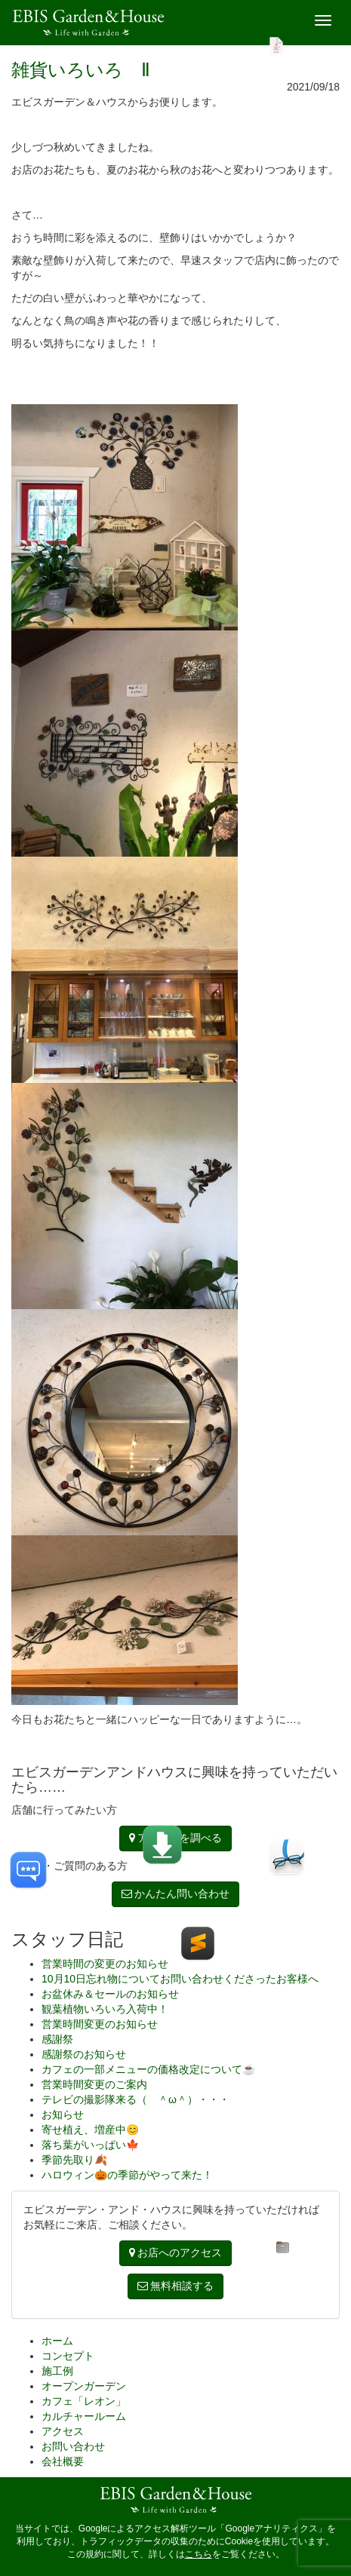 This screenshot has height=2576, width=351. Describe the element at coordinates (198, 1943) in the screenshot. I see `open sublime text code editor` at that location.